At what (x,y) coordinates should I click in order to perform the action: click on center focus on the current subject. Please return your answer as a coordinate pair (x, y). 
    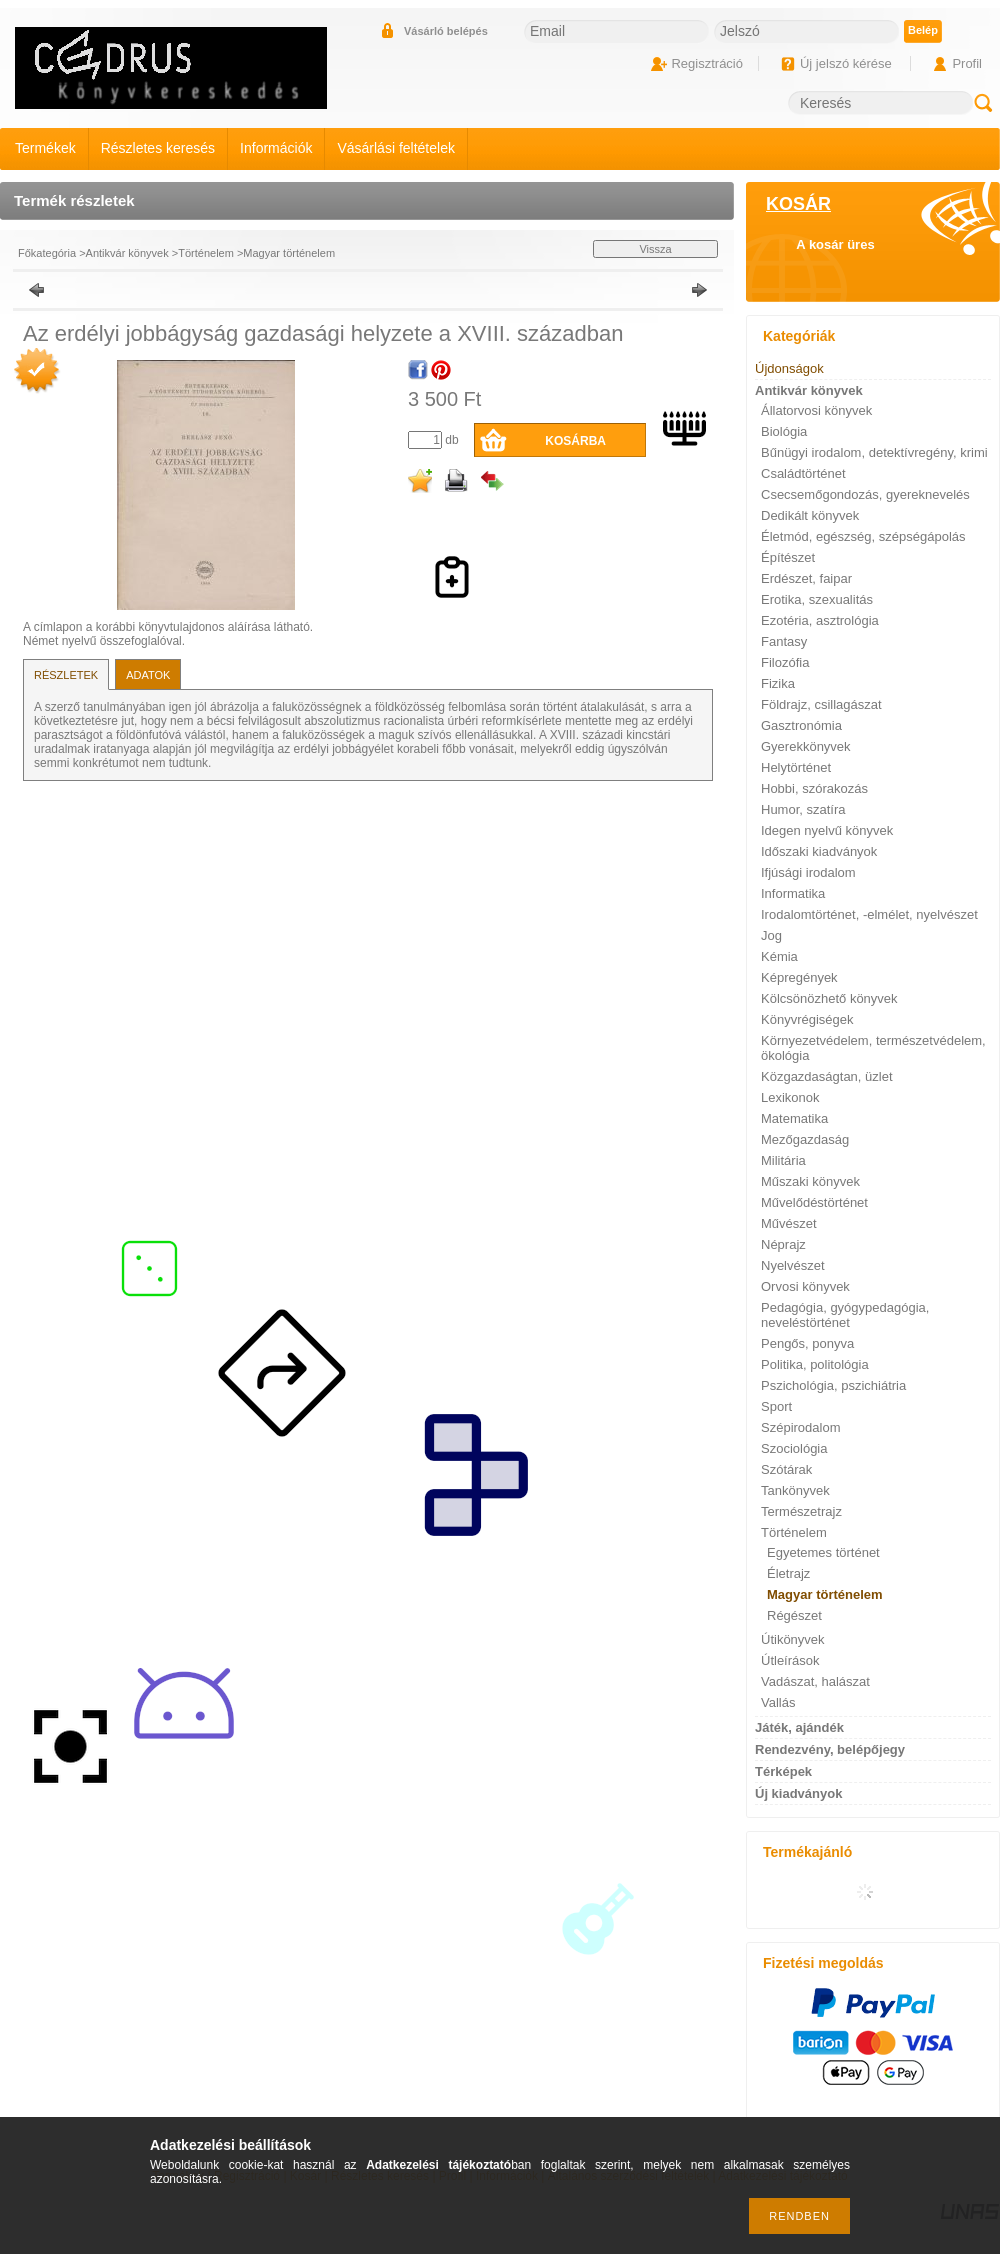
    Looking at the image, I should click on (70, 1746).